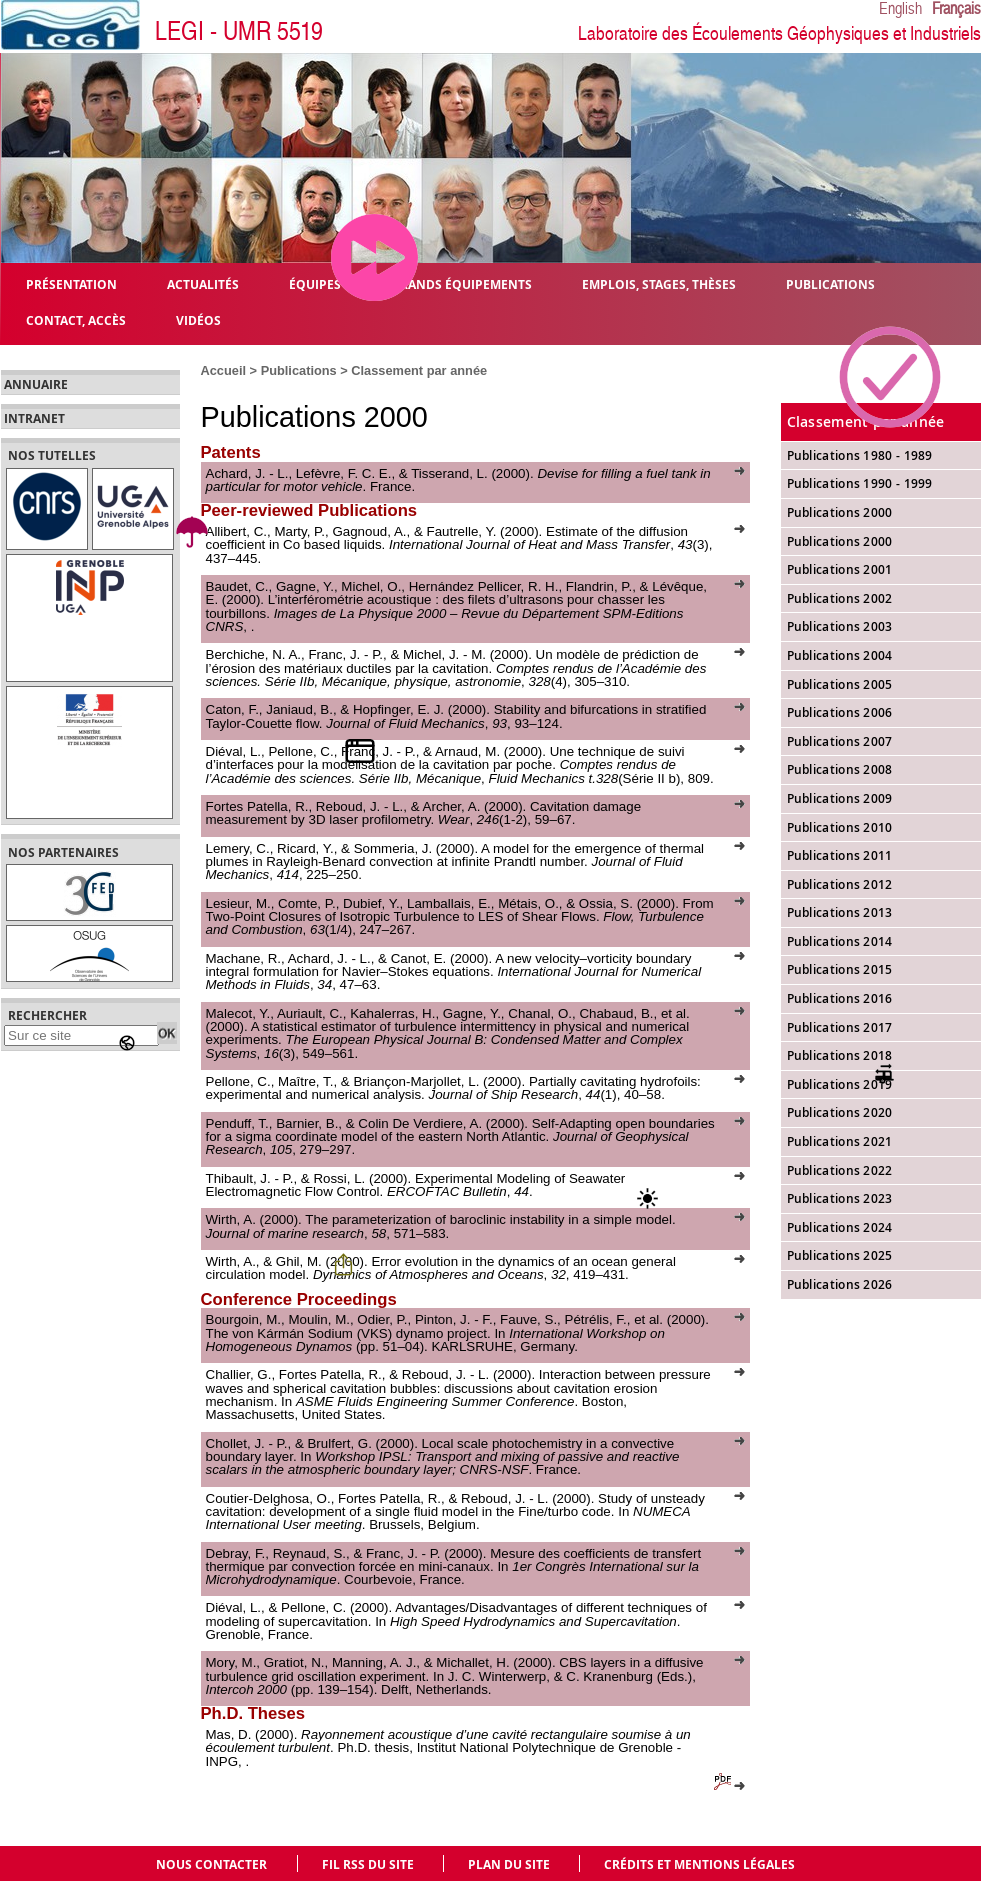 The image size is (981, 1881). I want to click on open a new application window, so click(360, 751).